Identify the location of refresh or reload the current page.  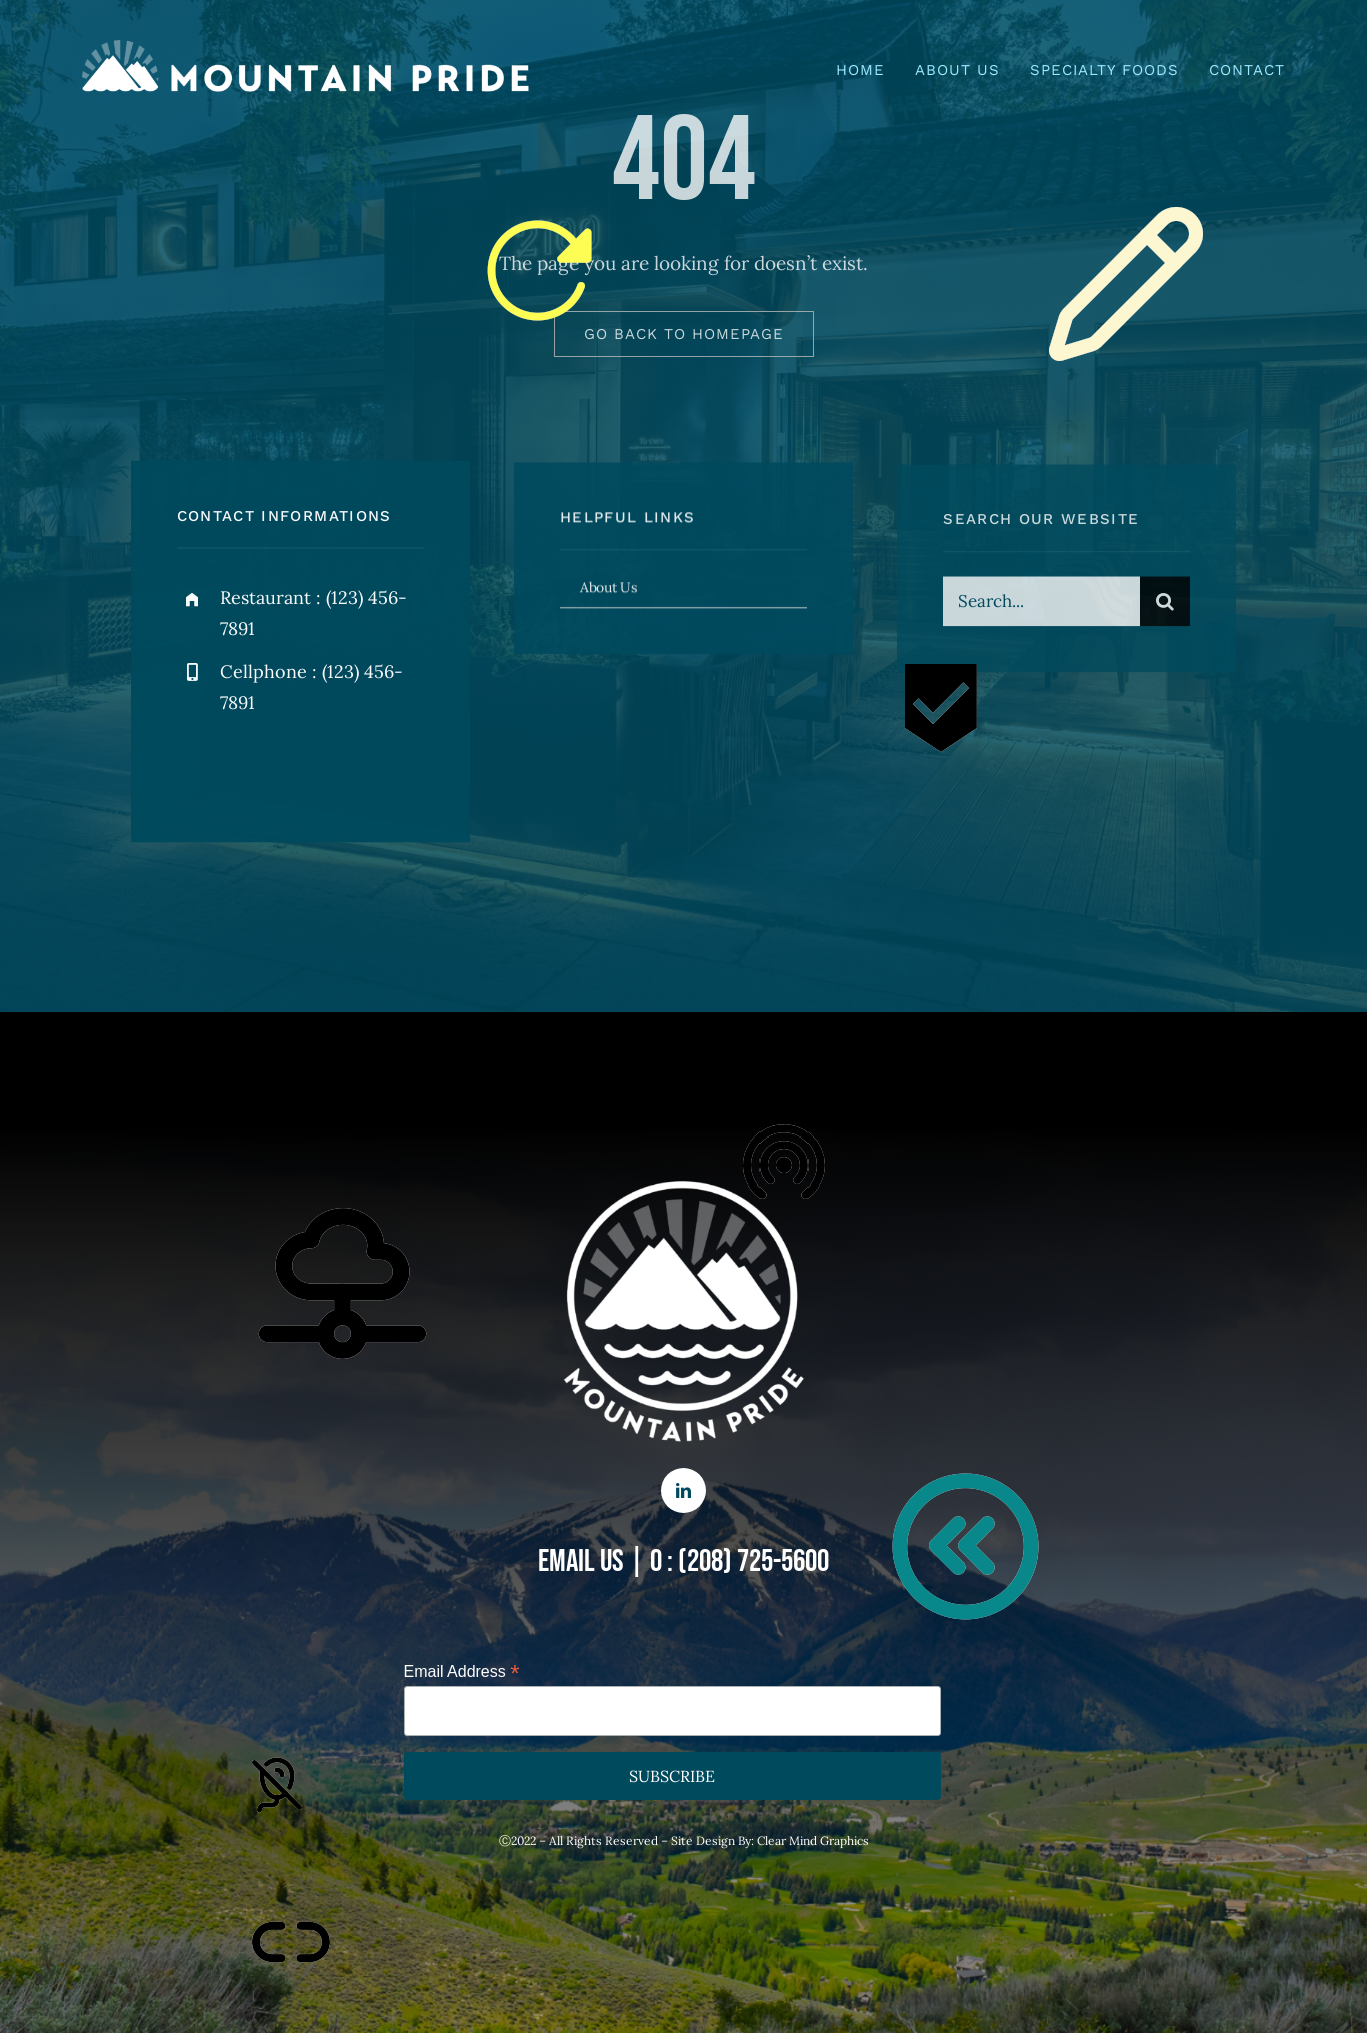
(541, 270).